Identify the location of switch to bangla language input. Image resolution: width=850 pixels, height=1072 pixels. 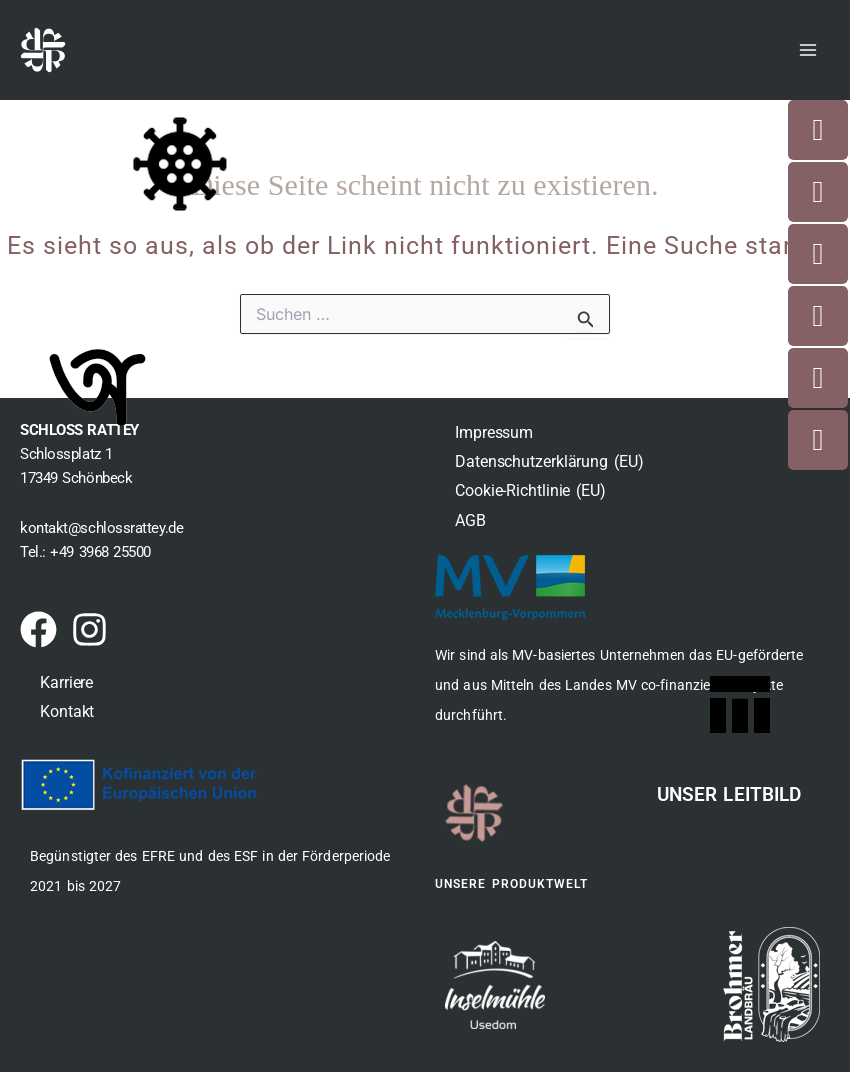
(97, 387).